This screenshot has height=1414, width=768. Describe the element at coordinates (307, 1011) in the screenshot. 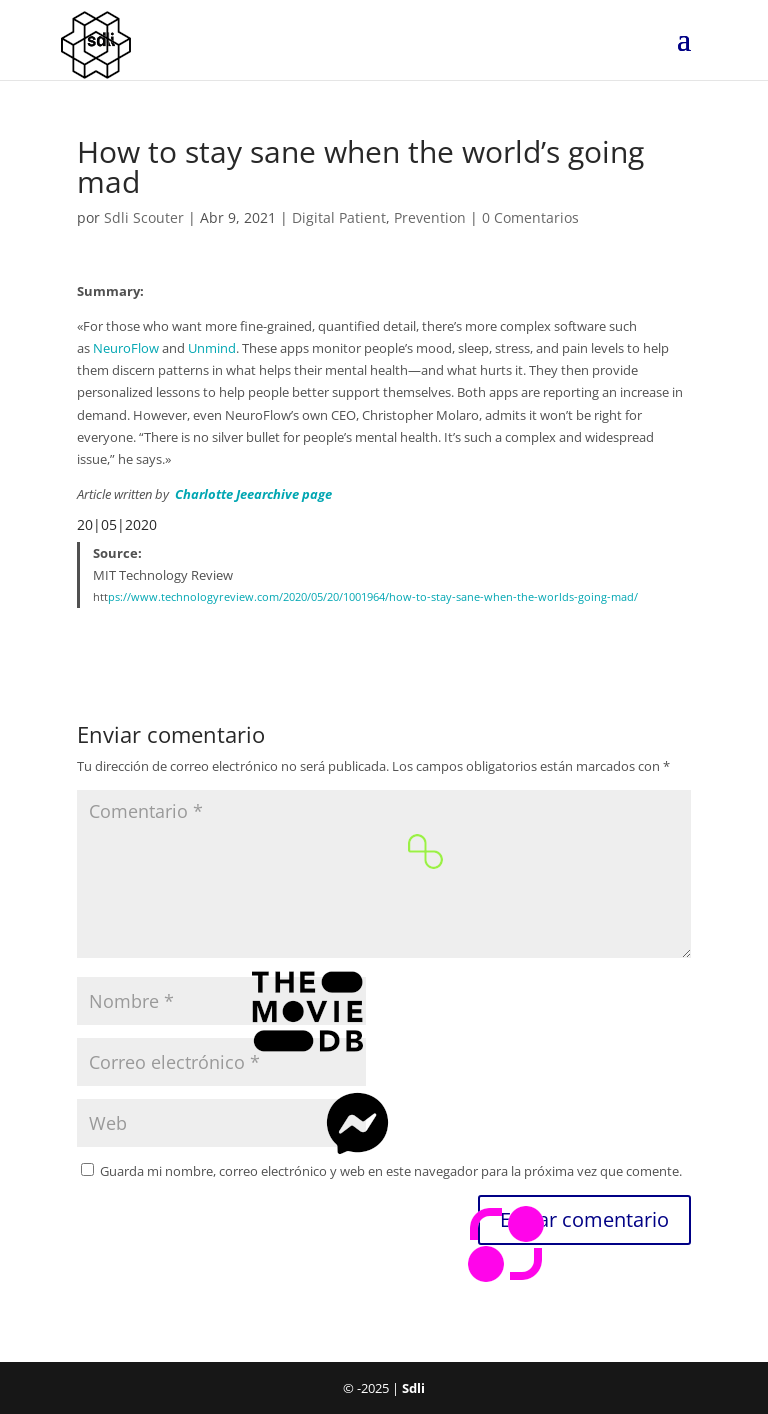

I see `visit The Movie Database (TMDB) website` at that location.